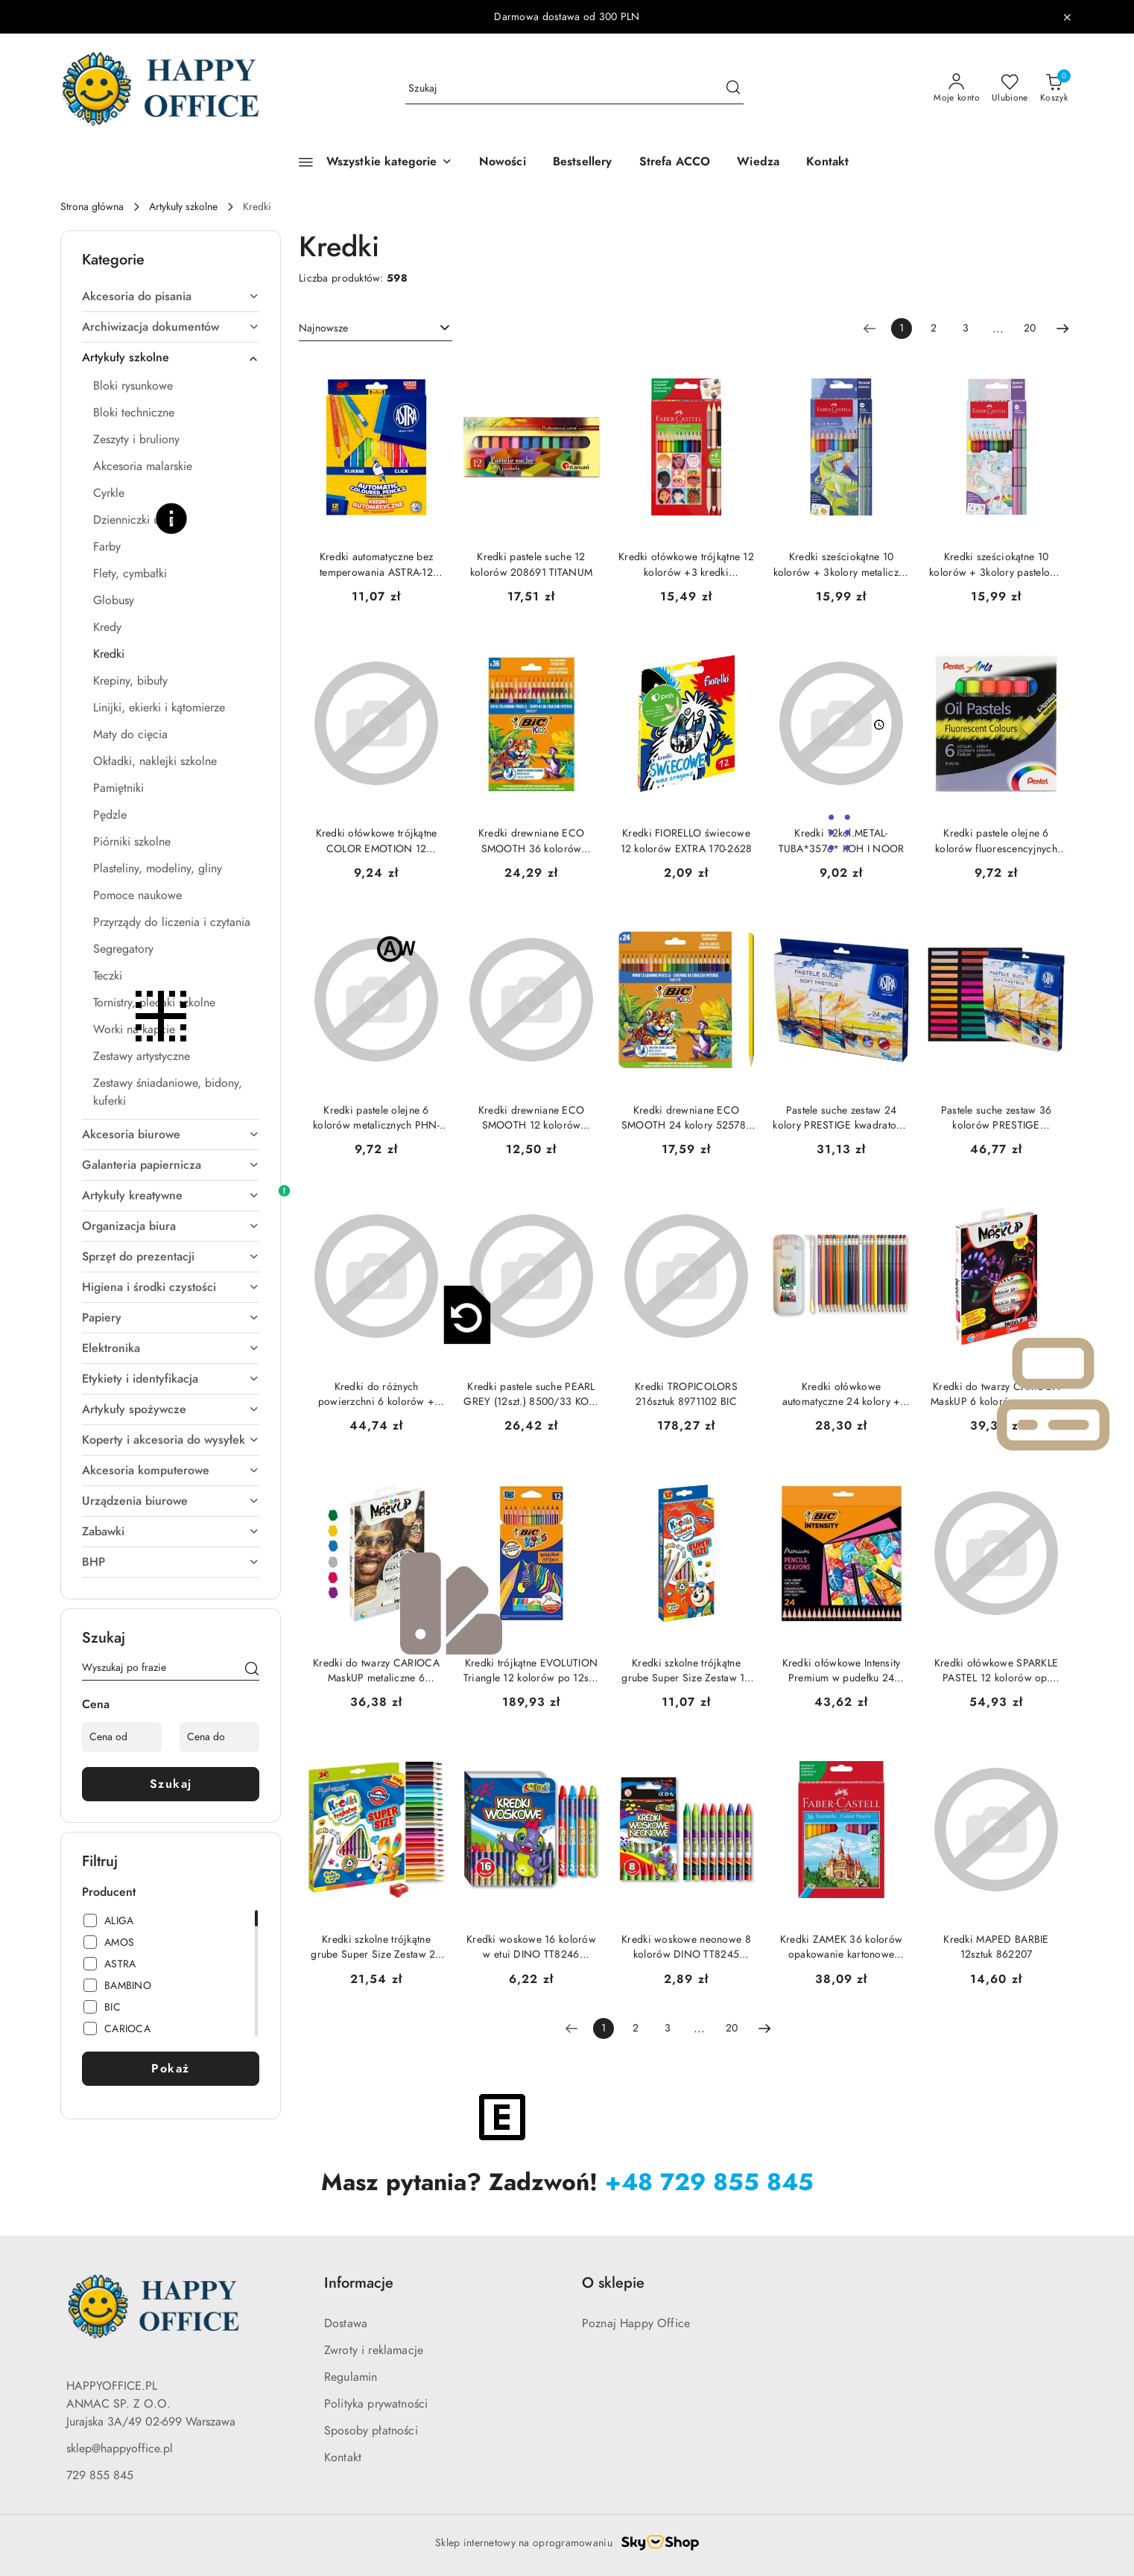 This screenshot has height=2576, width=1134. What do you see at coordinates (451, 1603) in the screenshot?
I see `open color picker or palette options` at bounding box center [451, 1603].